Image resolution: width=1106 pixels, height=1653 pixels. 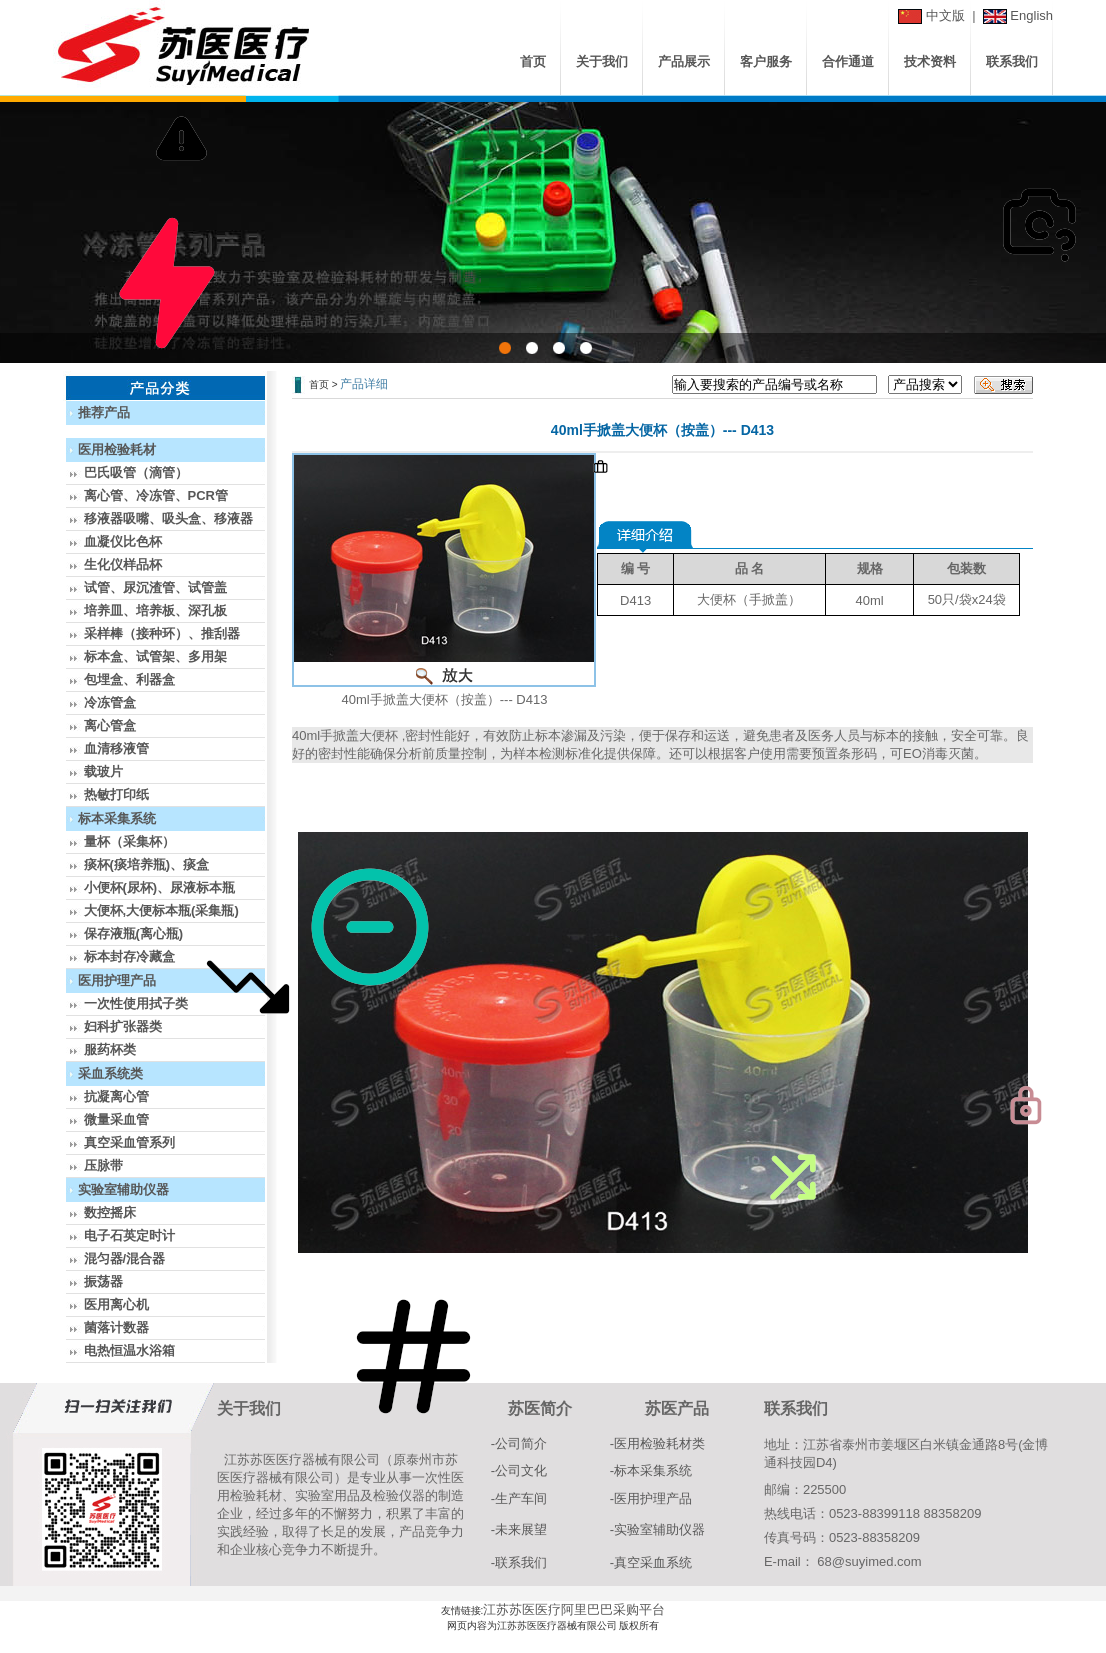 What do you see at coordinates (167, 283) in the screenshot?
I see `enable flash for camera` at bounding box center [167, 283].